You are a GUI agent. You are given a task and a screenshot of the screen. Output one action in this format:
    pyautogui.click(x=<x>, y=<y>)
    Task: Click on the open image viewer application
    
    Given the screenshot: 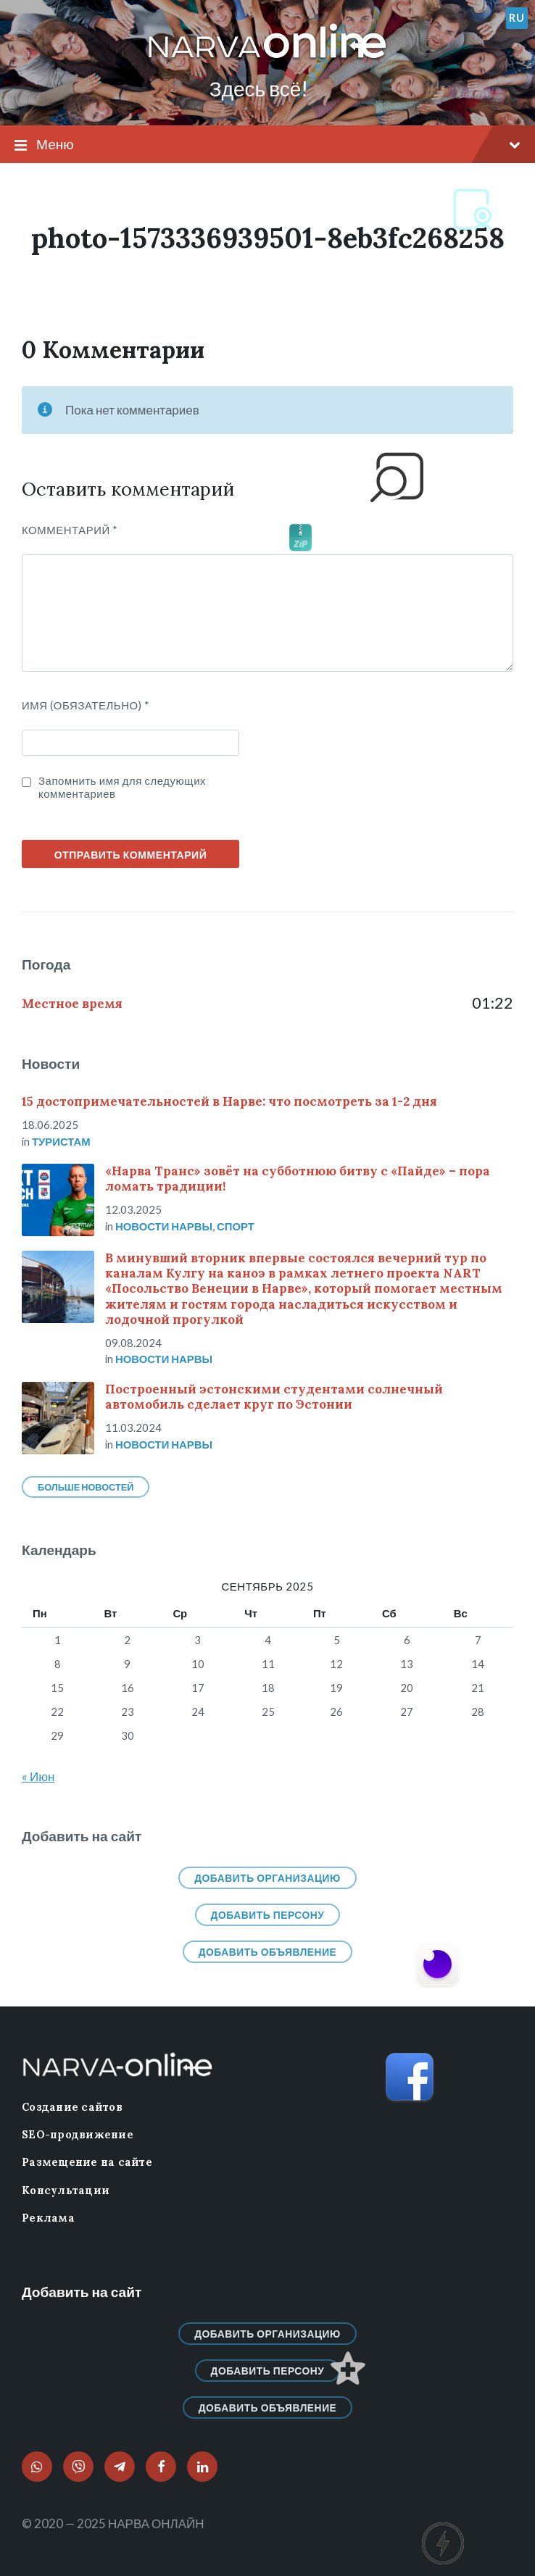 What is the action you would take?
    pyautogui.click(x=397, y=476)
    